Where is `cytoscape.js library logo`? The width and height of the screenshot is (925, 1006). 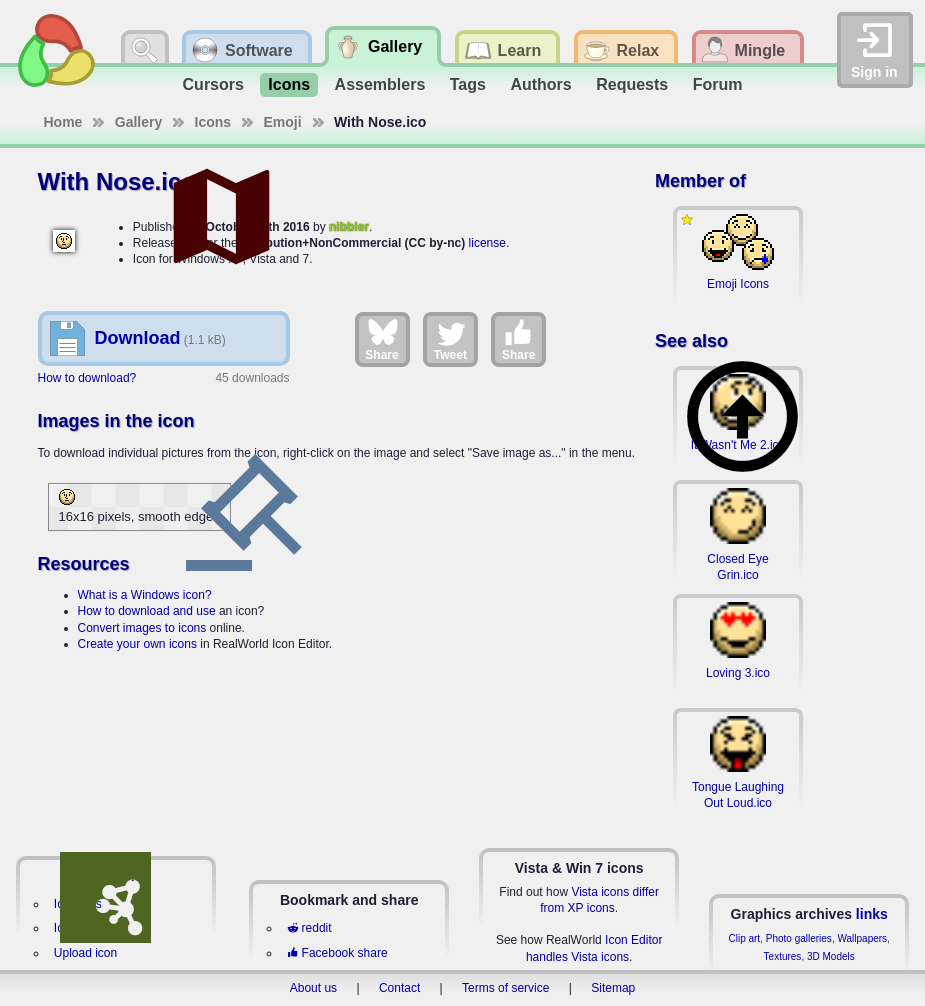 cytoscape.js library logo is located at coordinates (105, 897).